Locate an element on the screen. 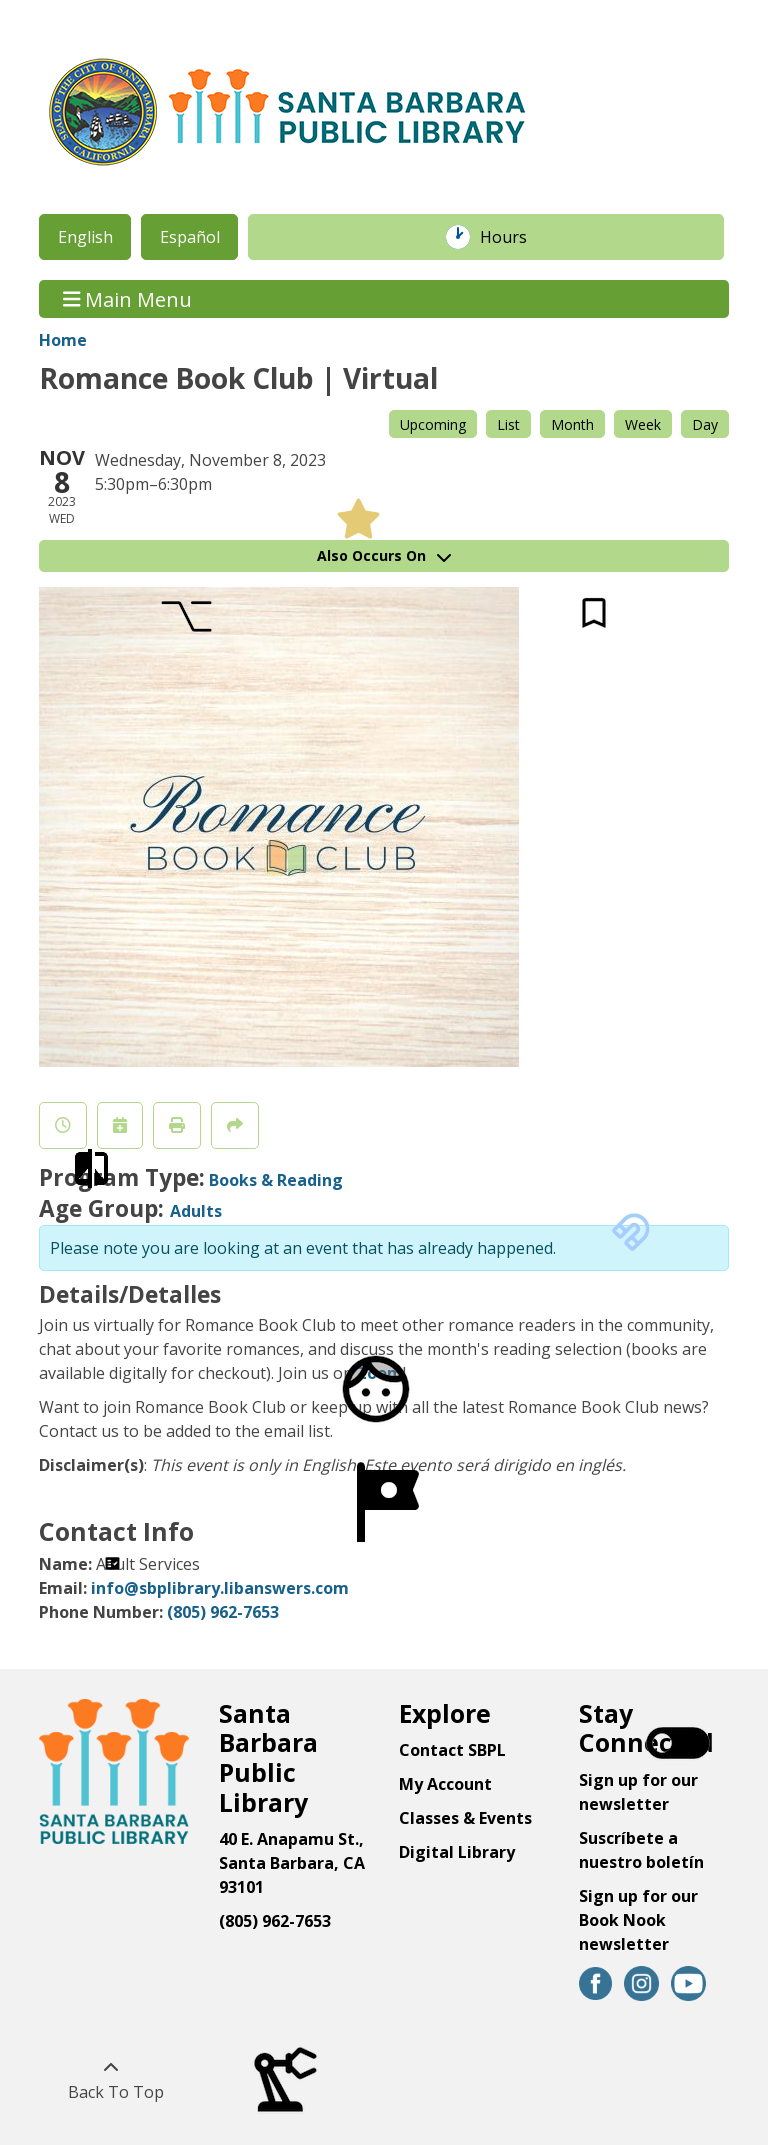  verify checklist items is located at coordinates (112, 1563).